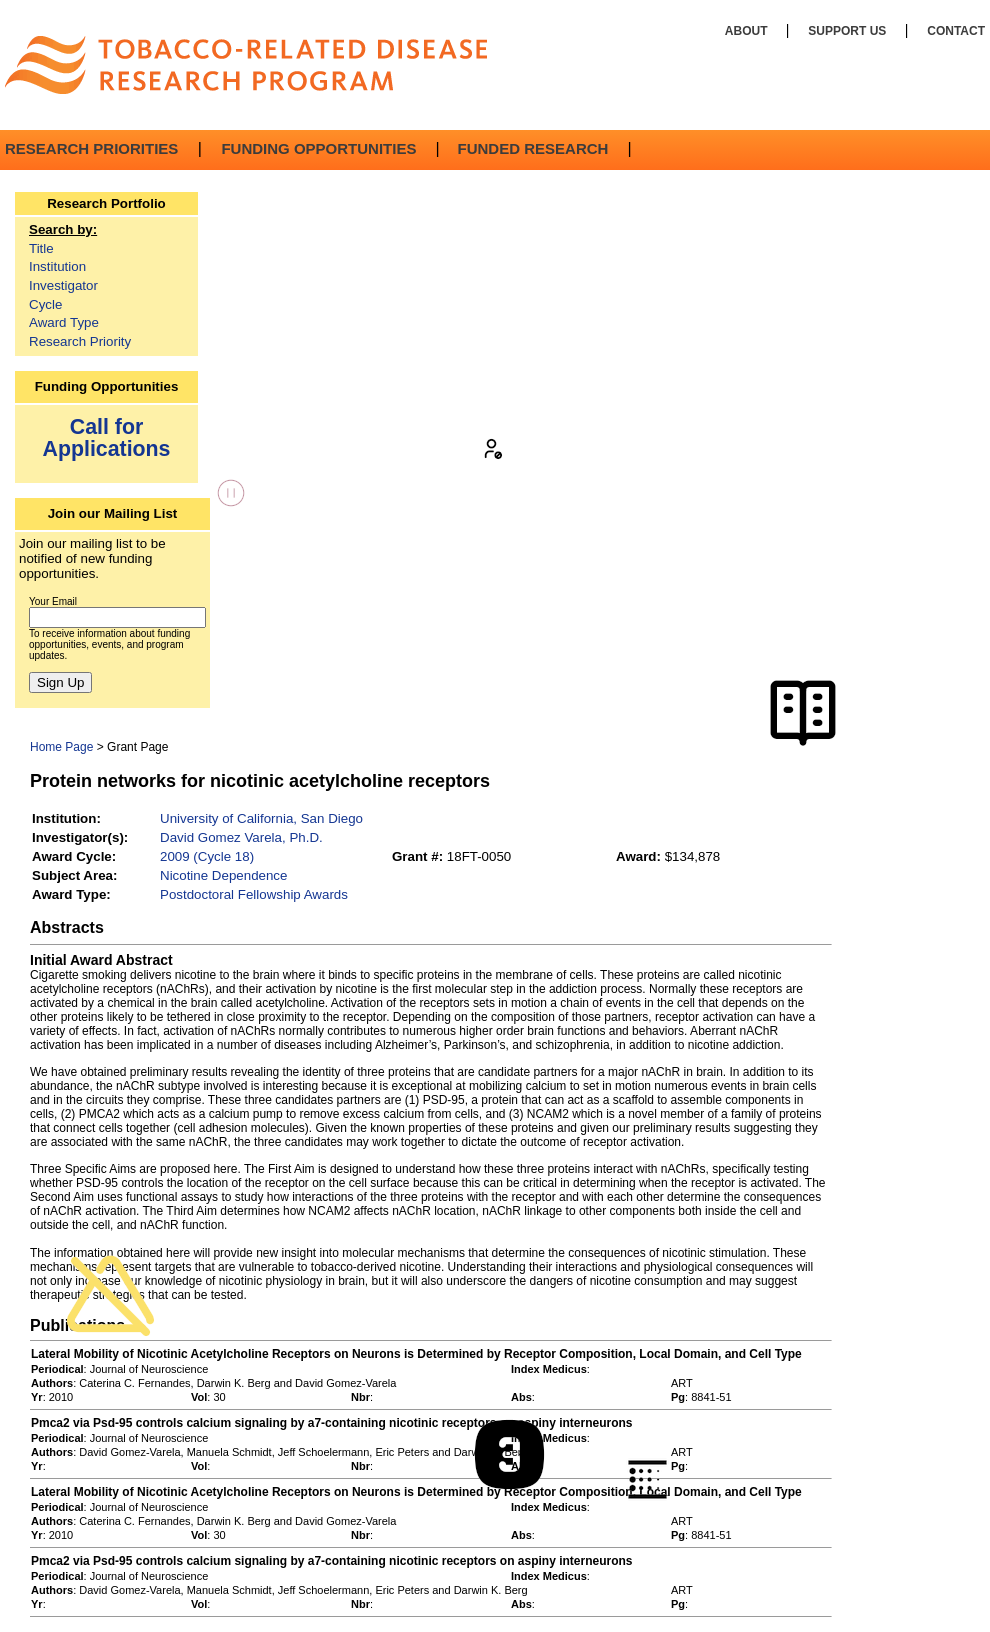 This screenshot has height=1632, width=990. Describe the element at coordinates (231, 493) in the screenshot. I see `pause media playback` at that location.